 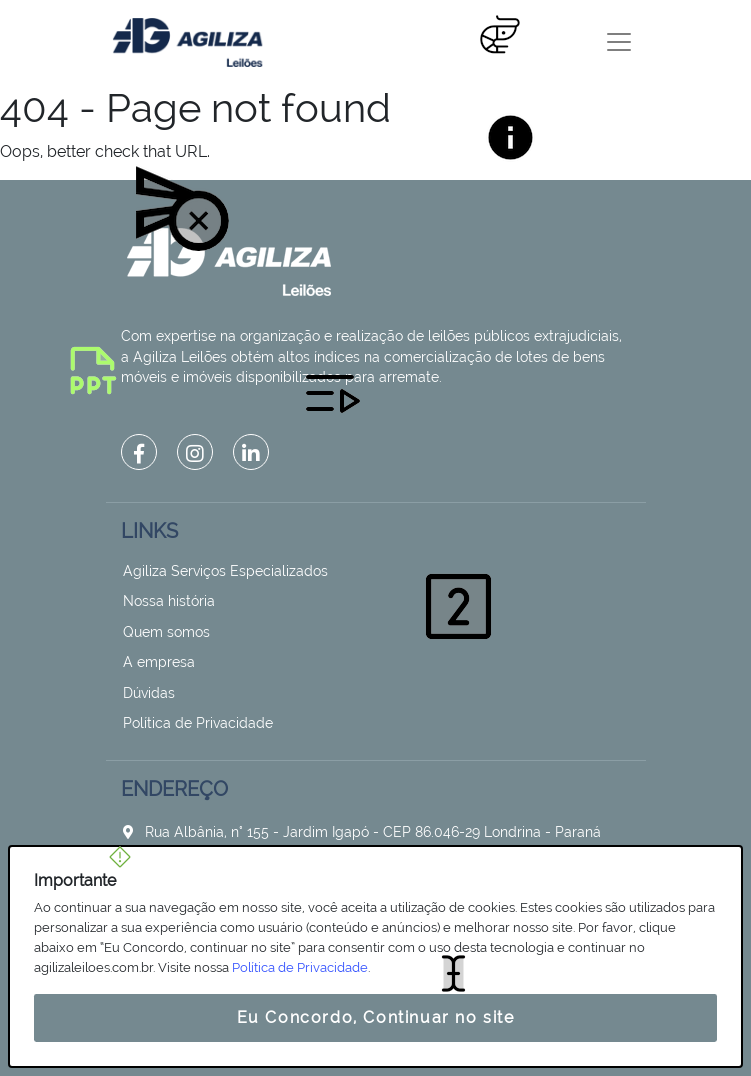 What do you see at coordinates (510, 137) in the screenshot?
I see `view more information about this item` at bounding box center [510, 137].